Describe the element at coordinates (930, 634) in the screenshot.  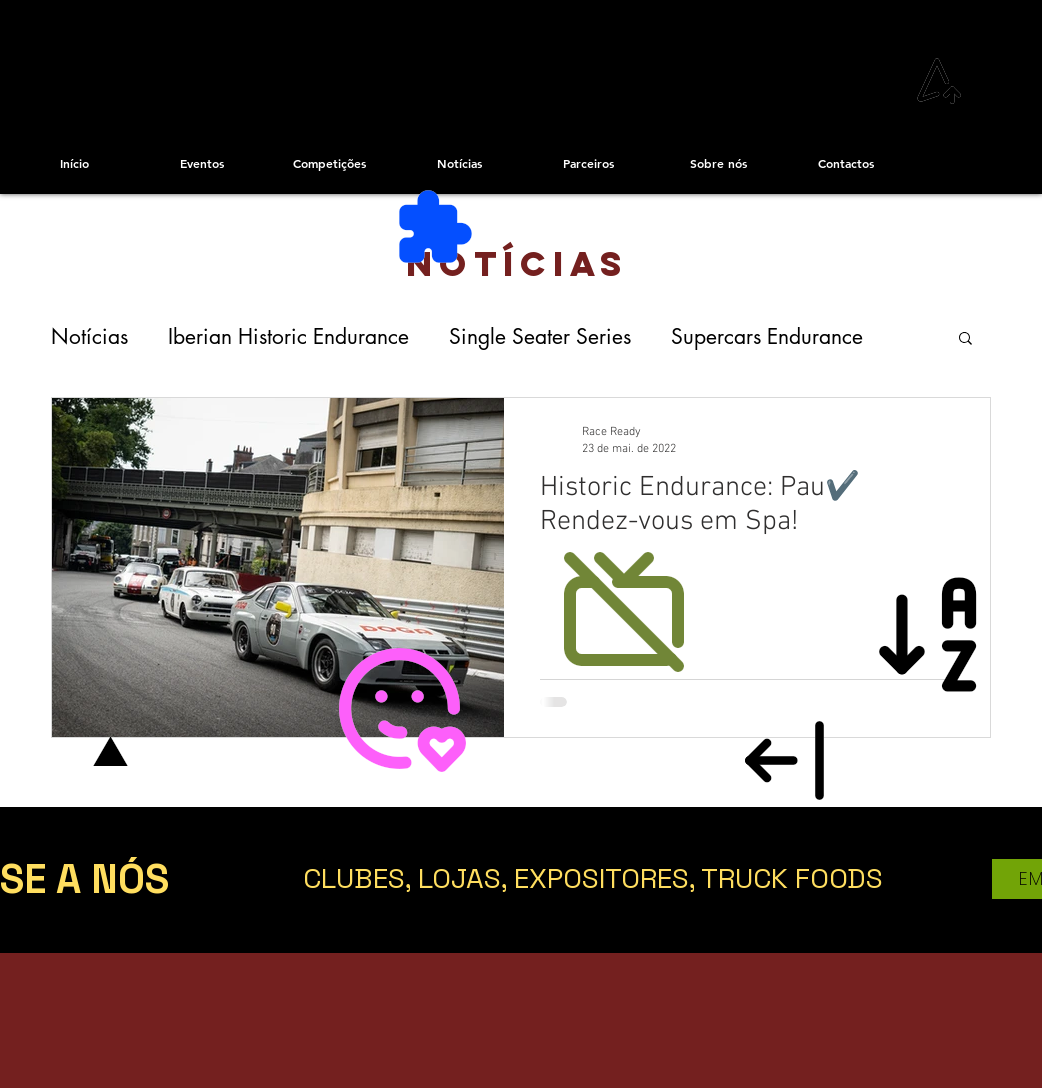
I see `sort items alphabetically A to Z` at that location.